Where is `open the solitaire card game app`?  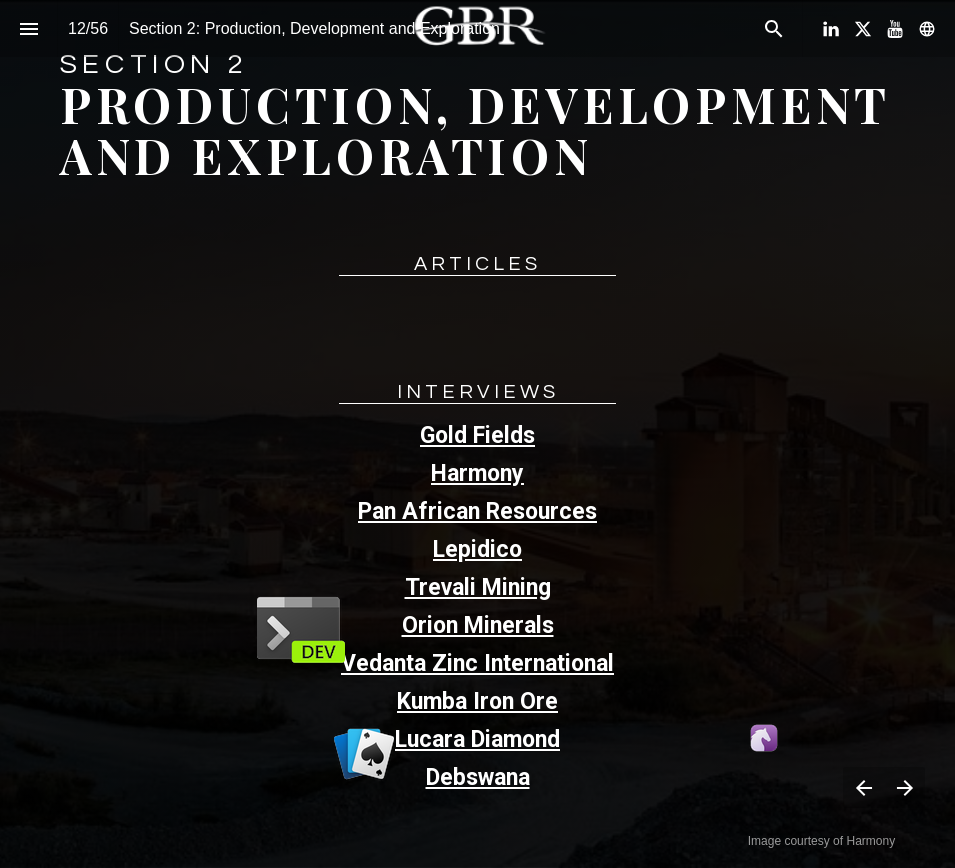
open the solitaire card game app is located at coordinates (364, 754).